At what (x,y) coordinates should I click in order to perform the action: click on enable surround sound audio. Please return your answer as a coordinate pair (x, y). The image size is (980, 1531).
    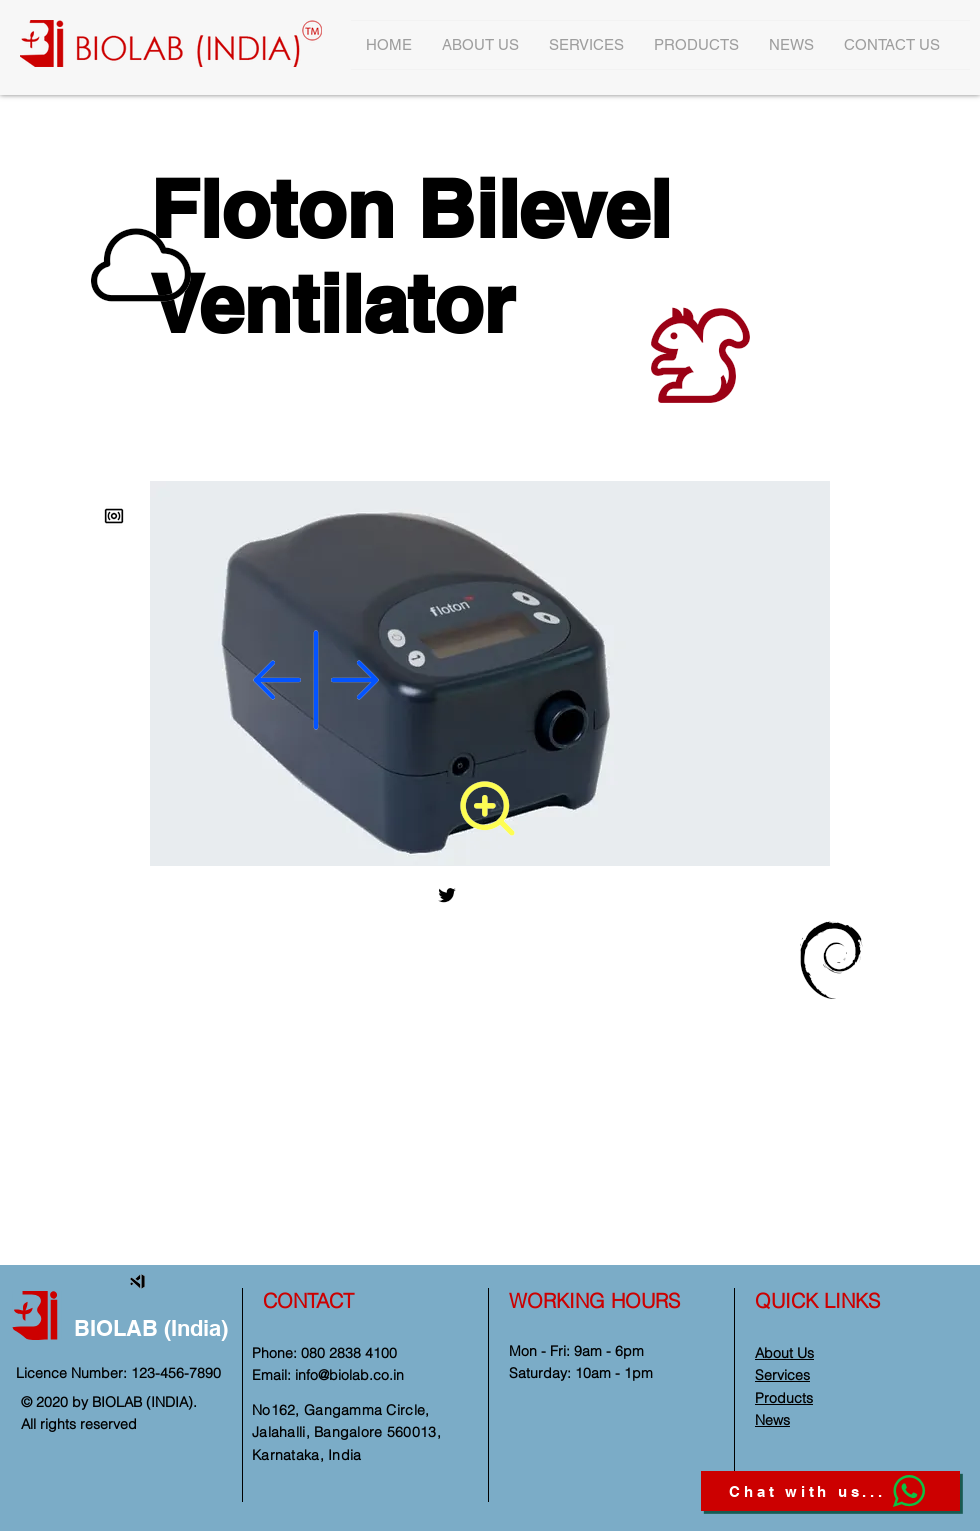
    Looking at the image, I should click on (114, 516).